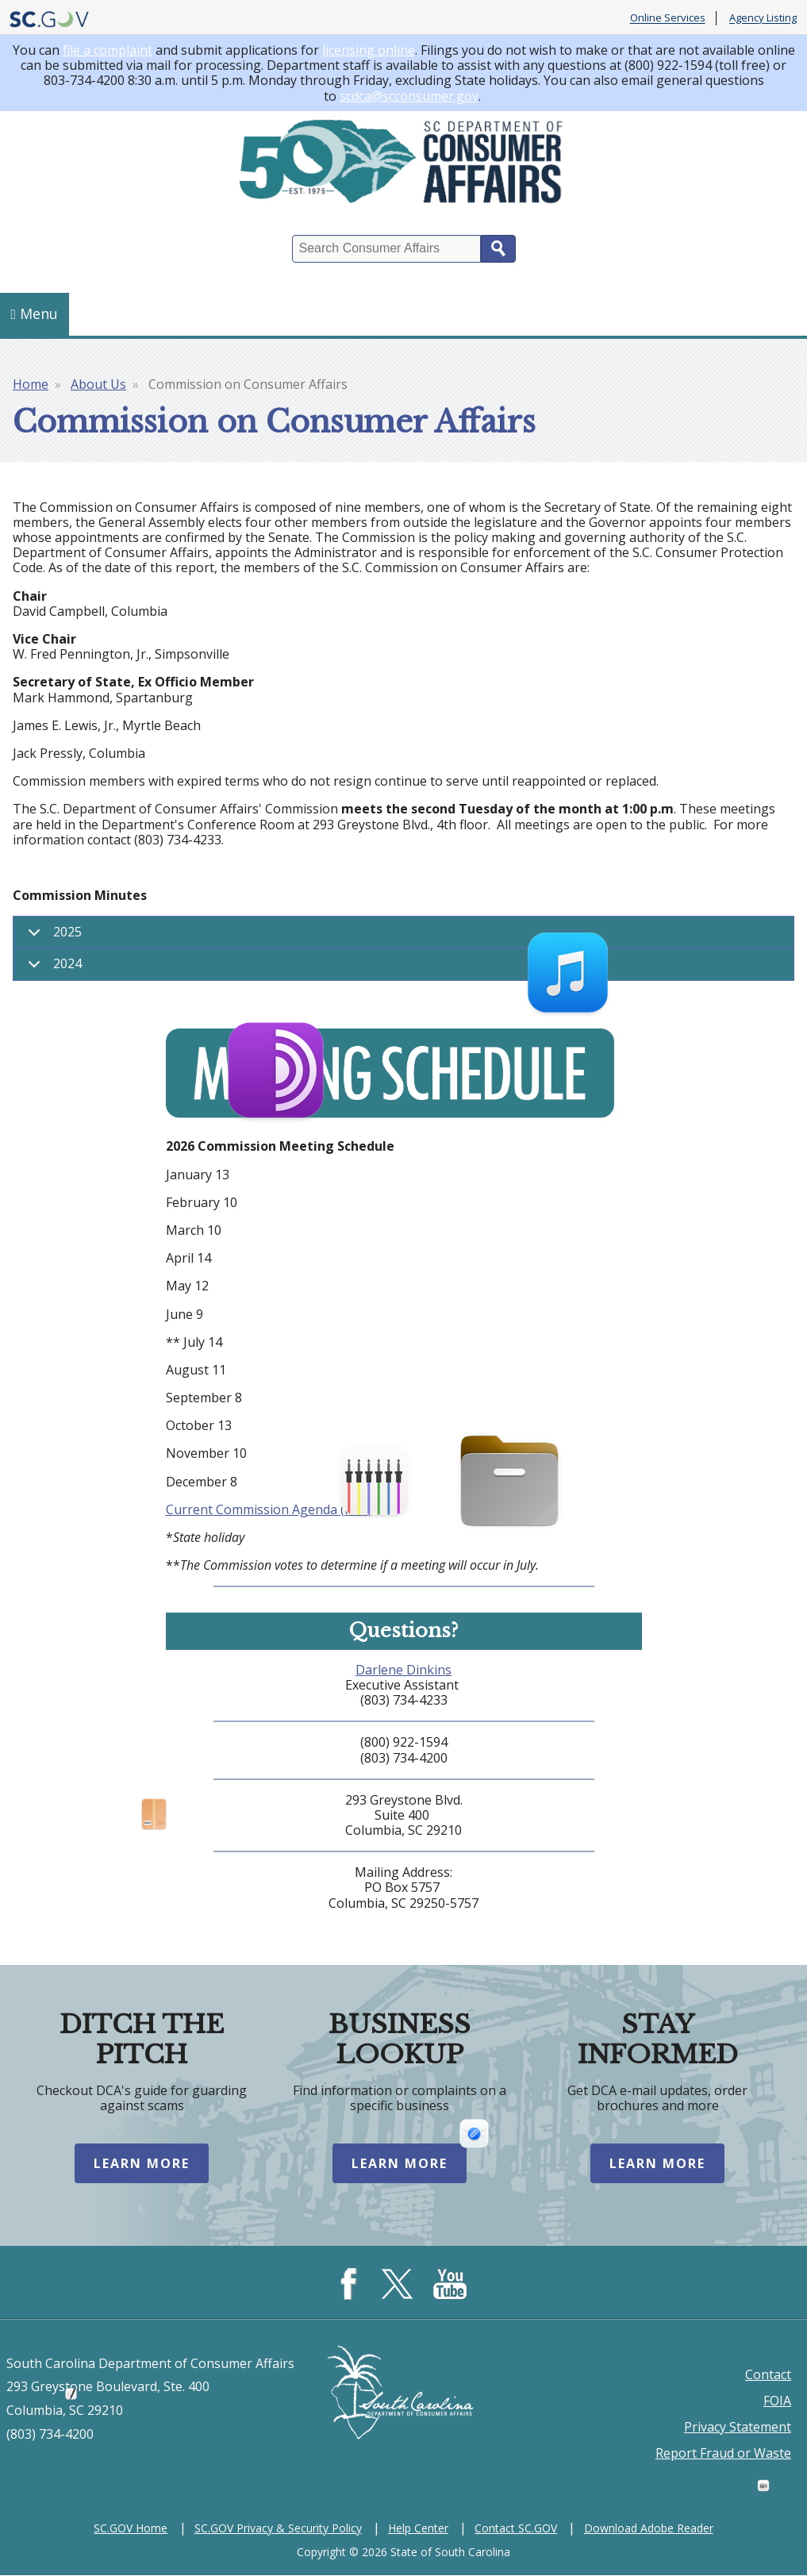 Image resolution: width=807 pixels, height=2576 pixels. I want to click on open script editor to write or edit applescript code, so click(71, 2393).